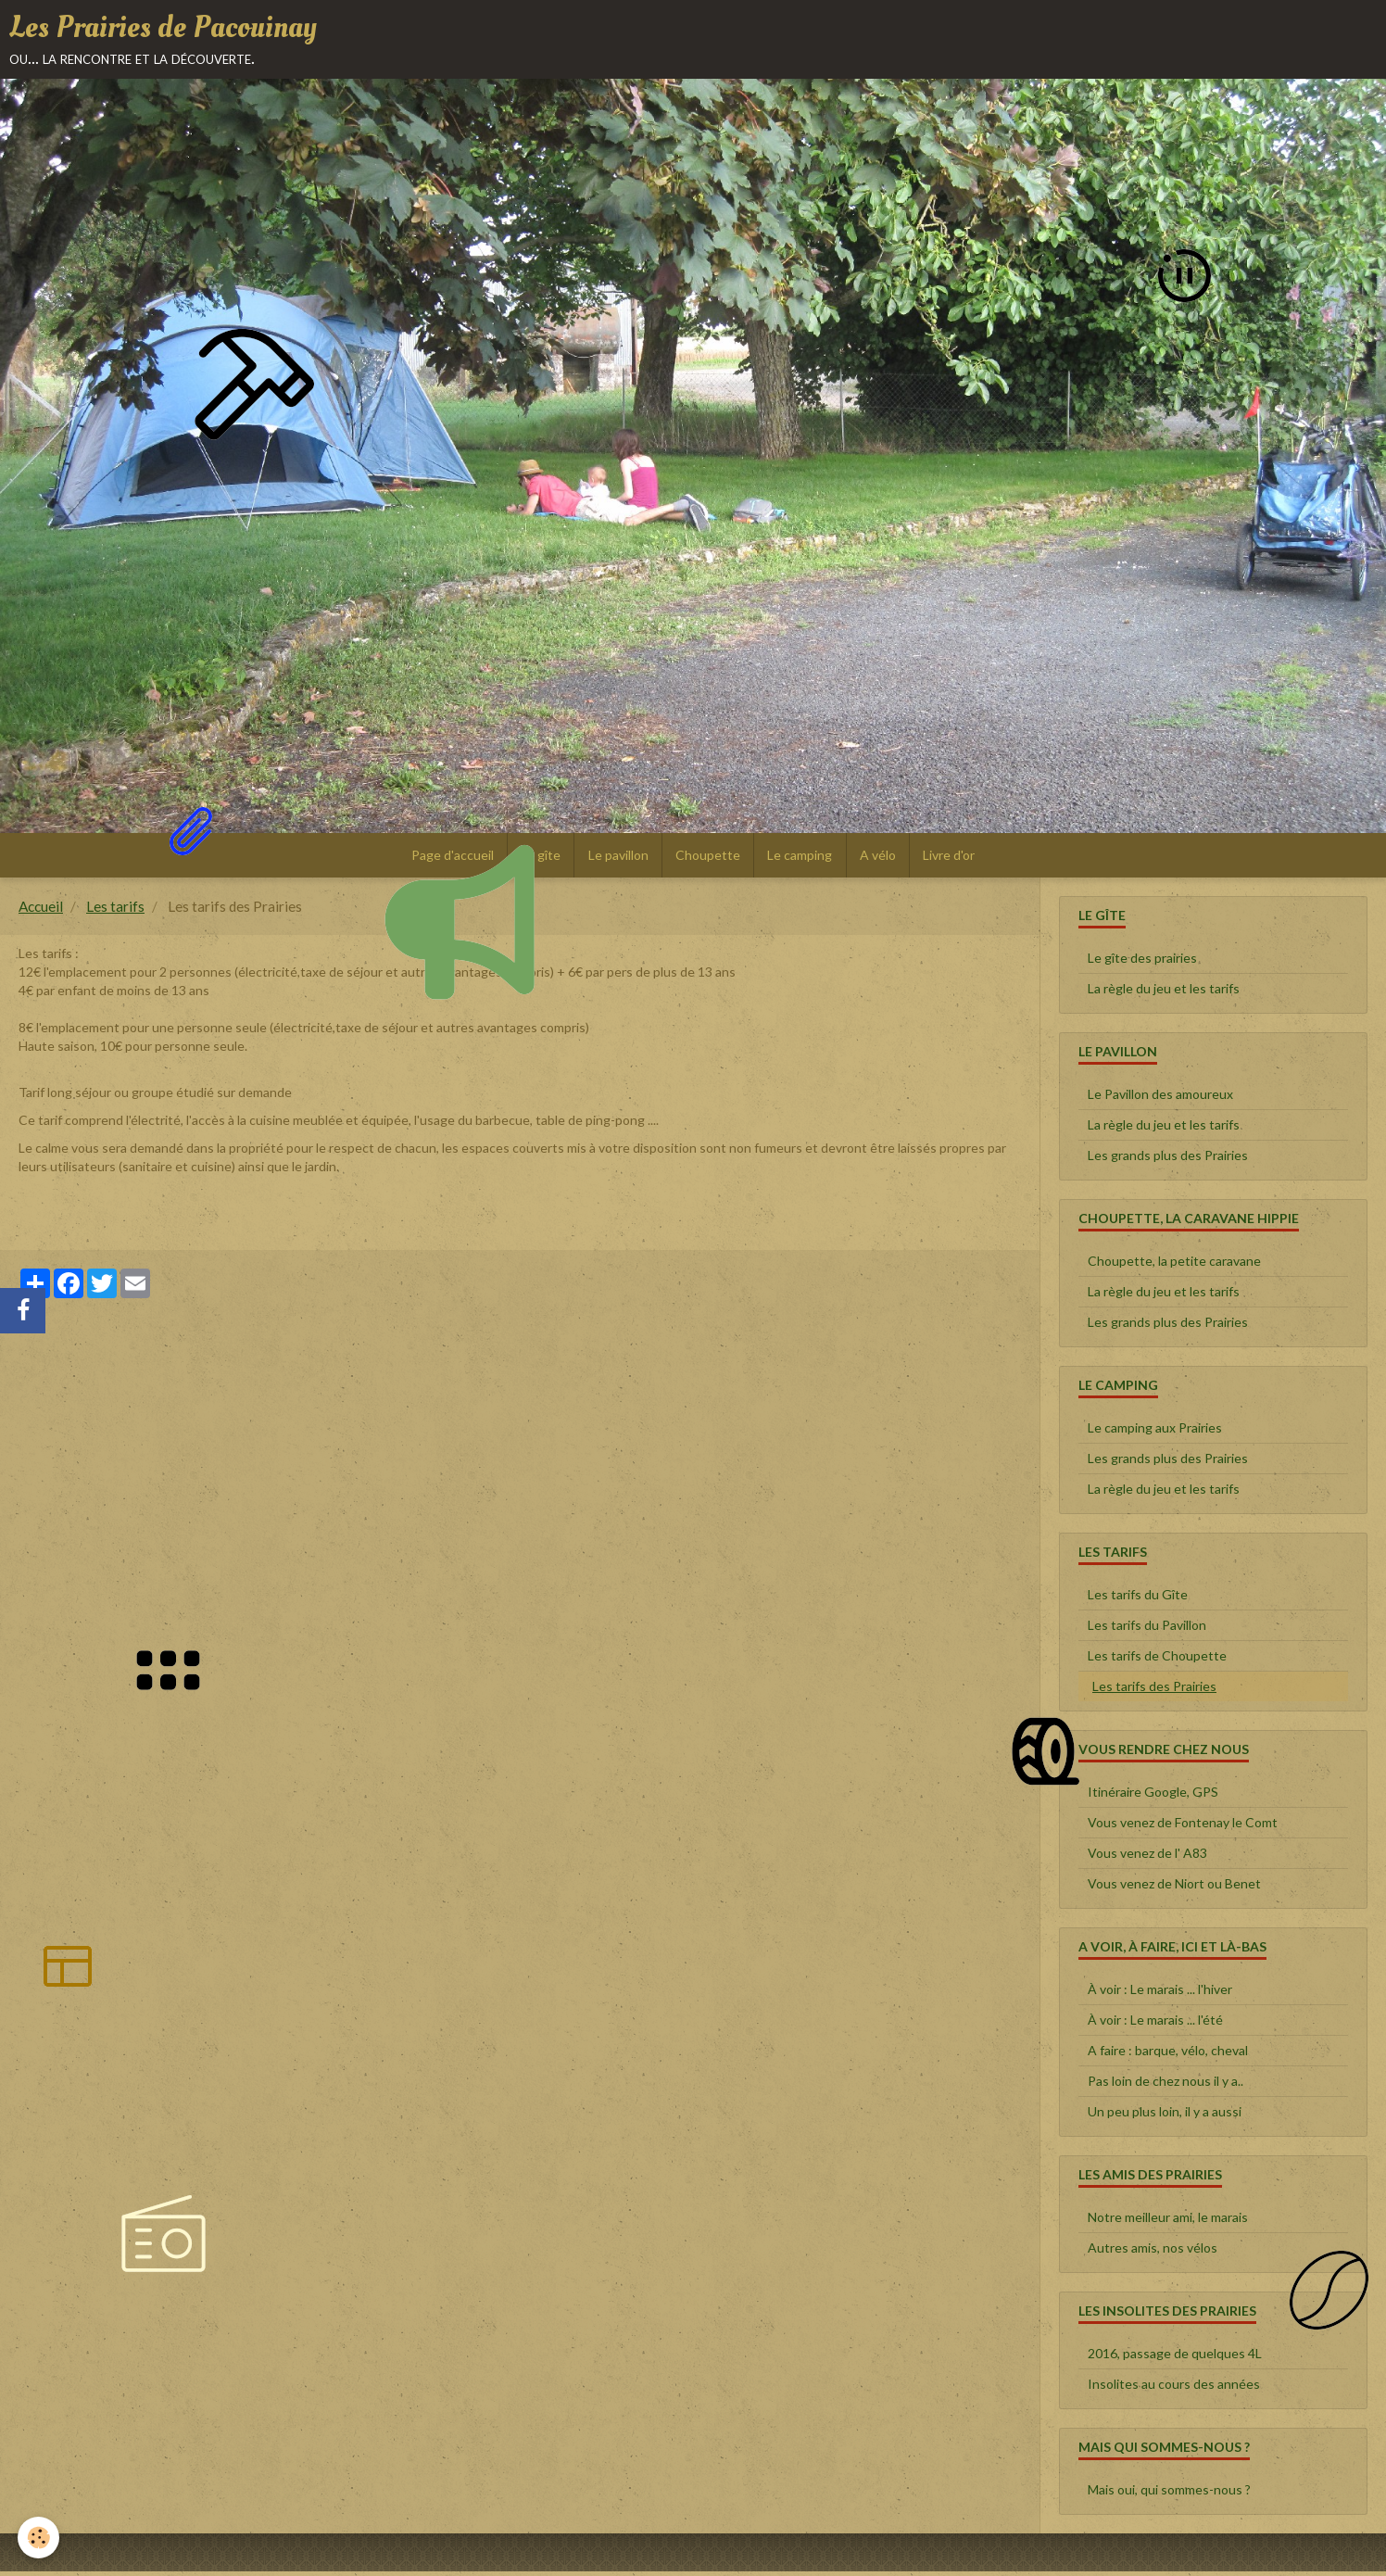 This screenshot has width=1386, height=2576. What do you see at coordinates (464, 919) in the screenshot?
I see `make an announcement` at bounding box center [464, 919].